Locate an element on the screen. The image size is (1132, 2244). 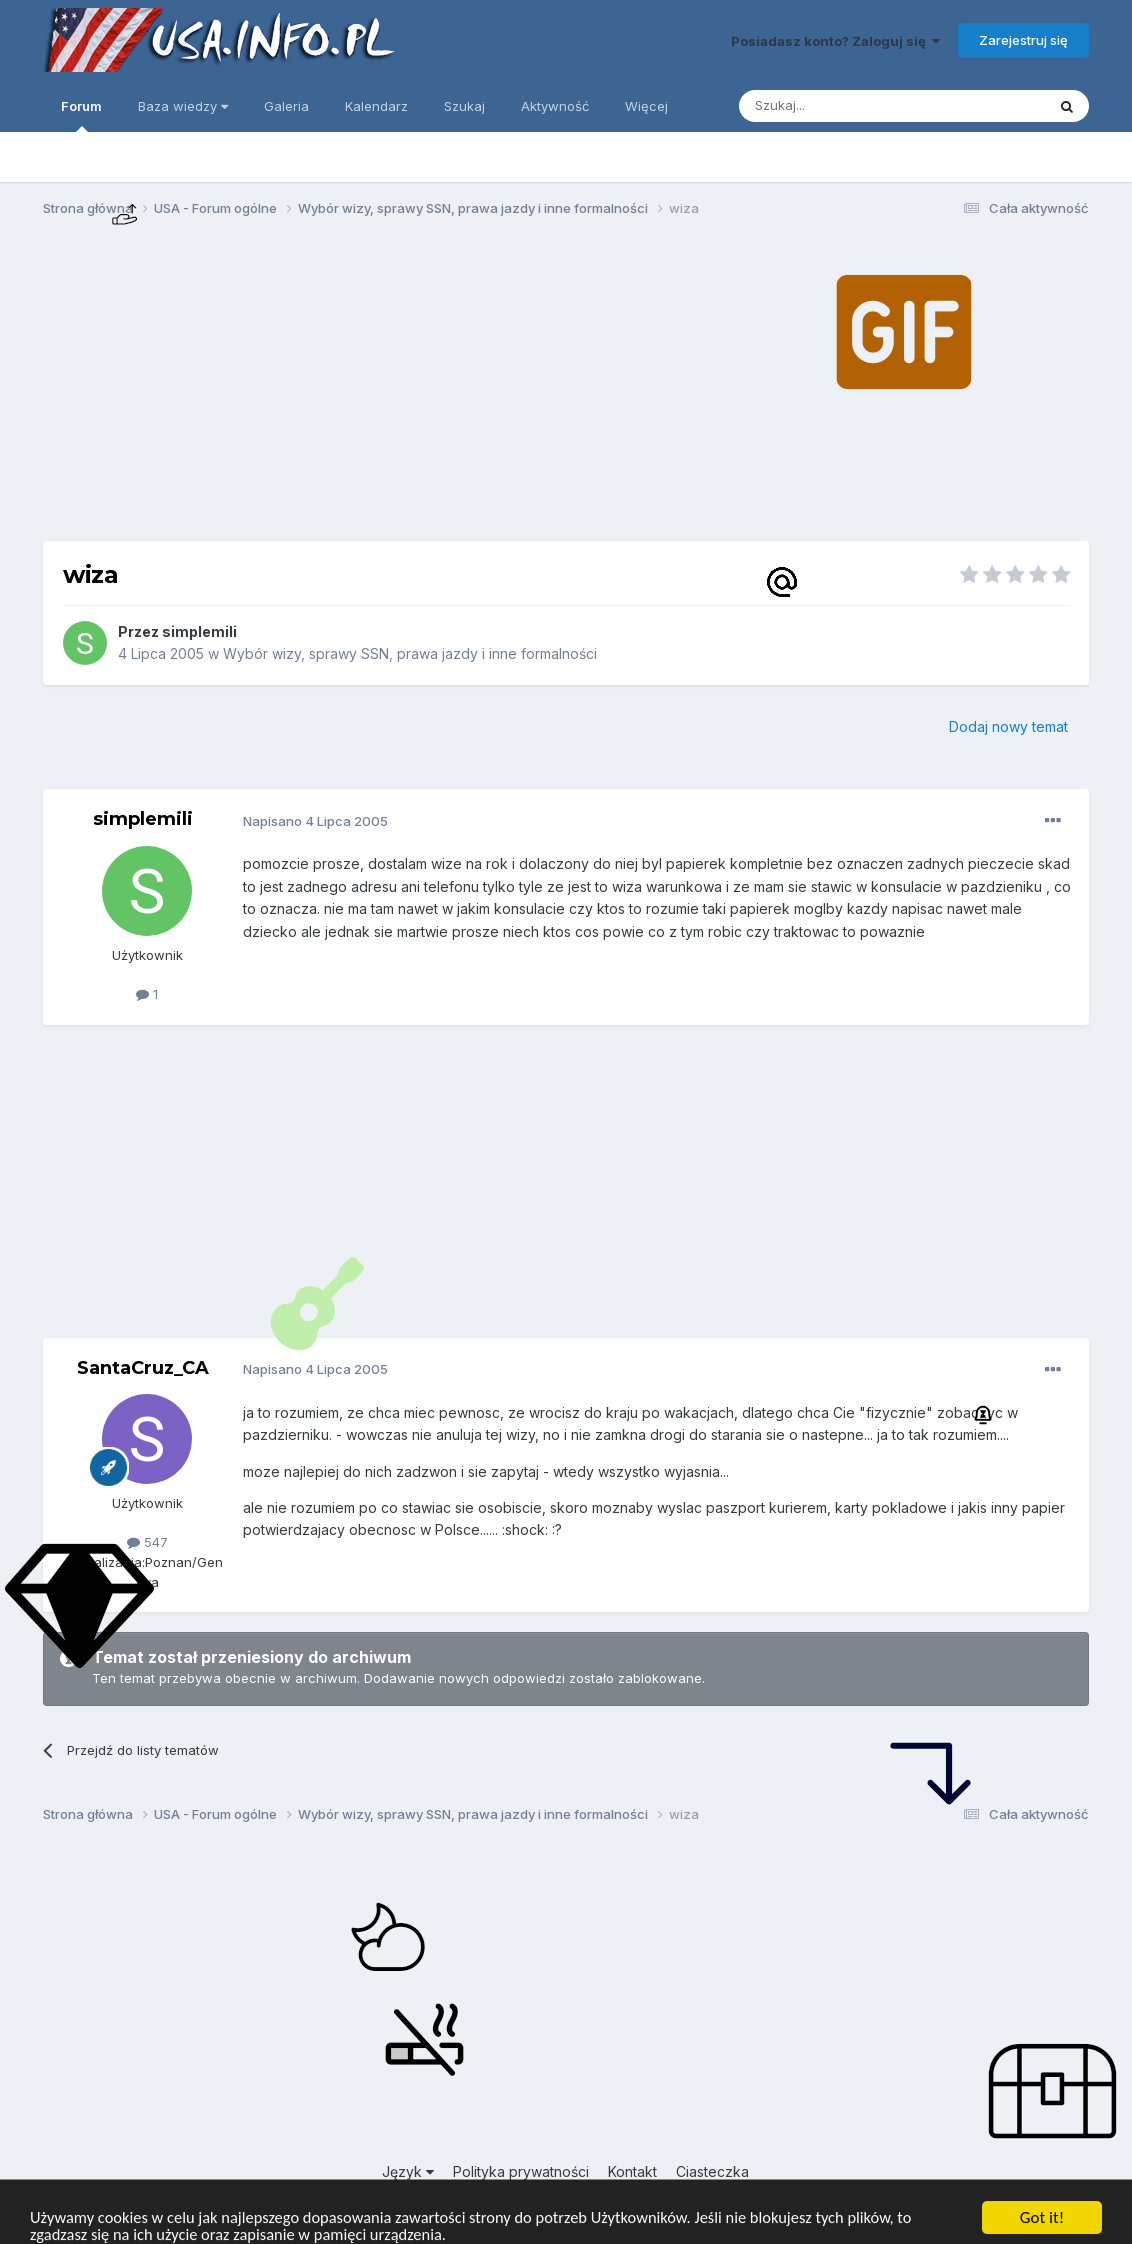
access music or audio settings is located at coordinates (317, 1303).